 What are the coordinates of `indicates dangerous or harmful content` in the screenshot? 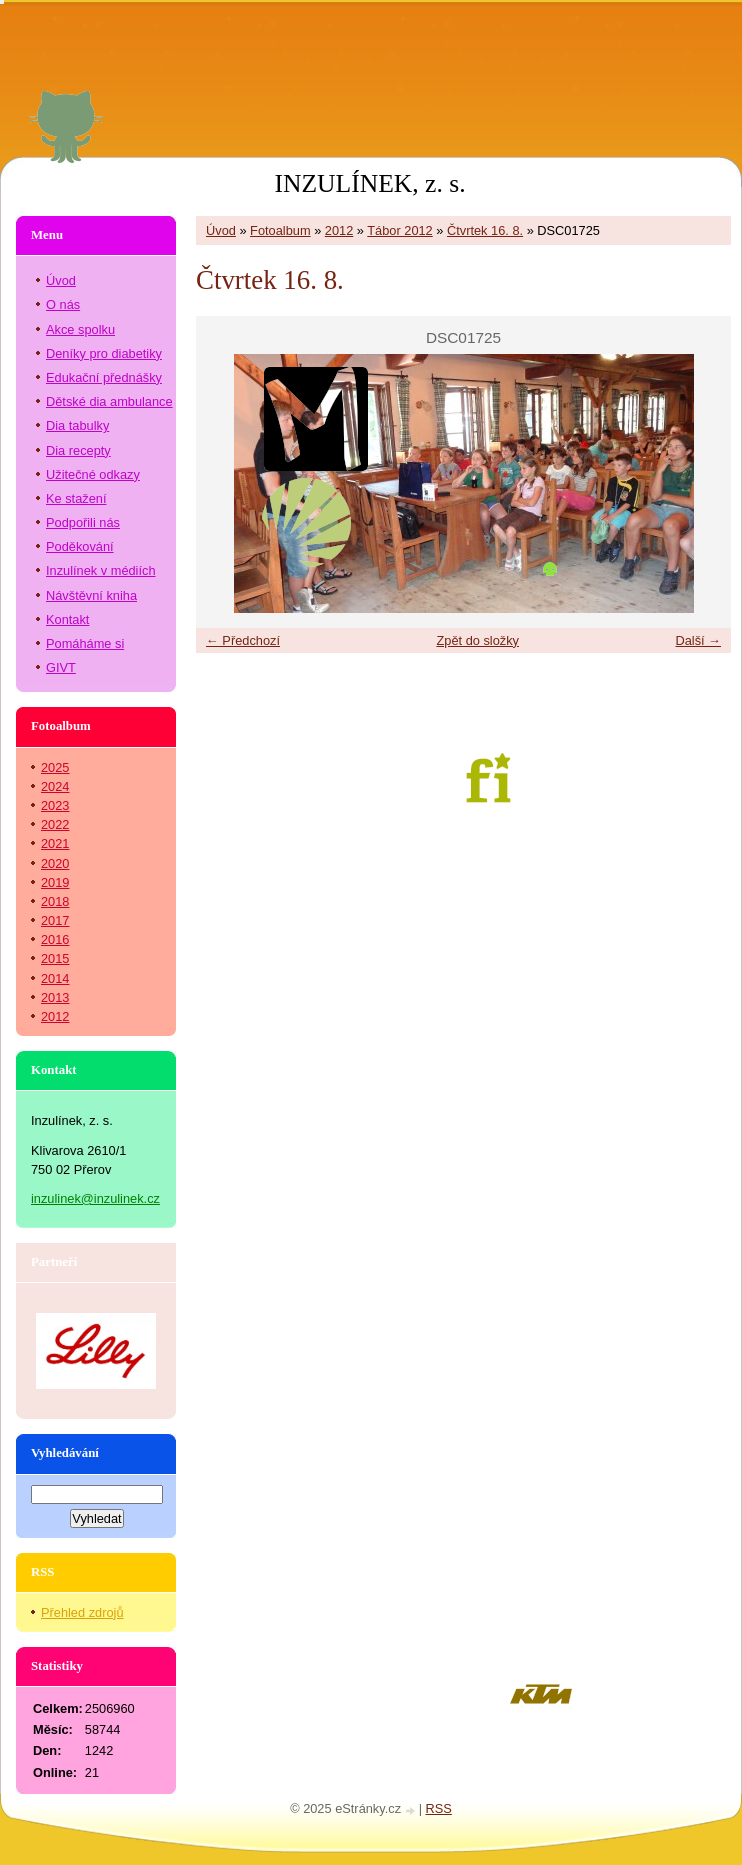 It's located at (550, 569).